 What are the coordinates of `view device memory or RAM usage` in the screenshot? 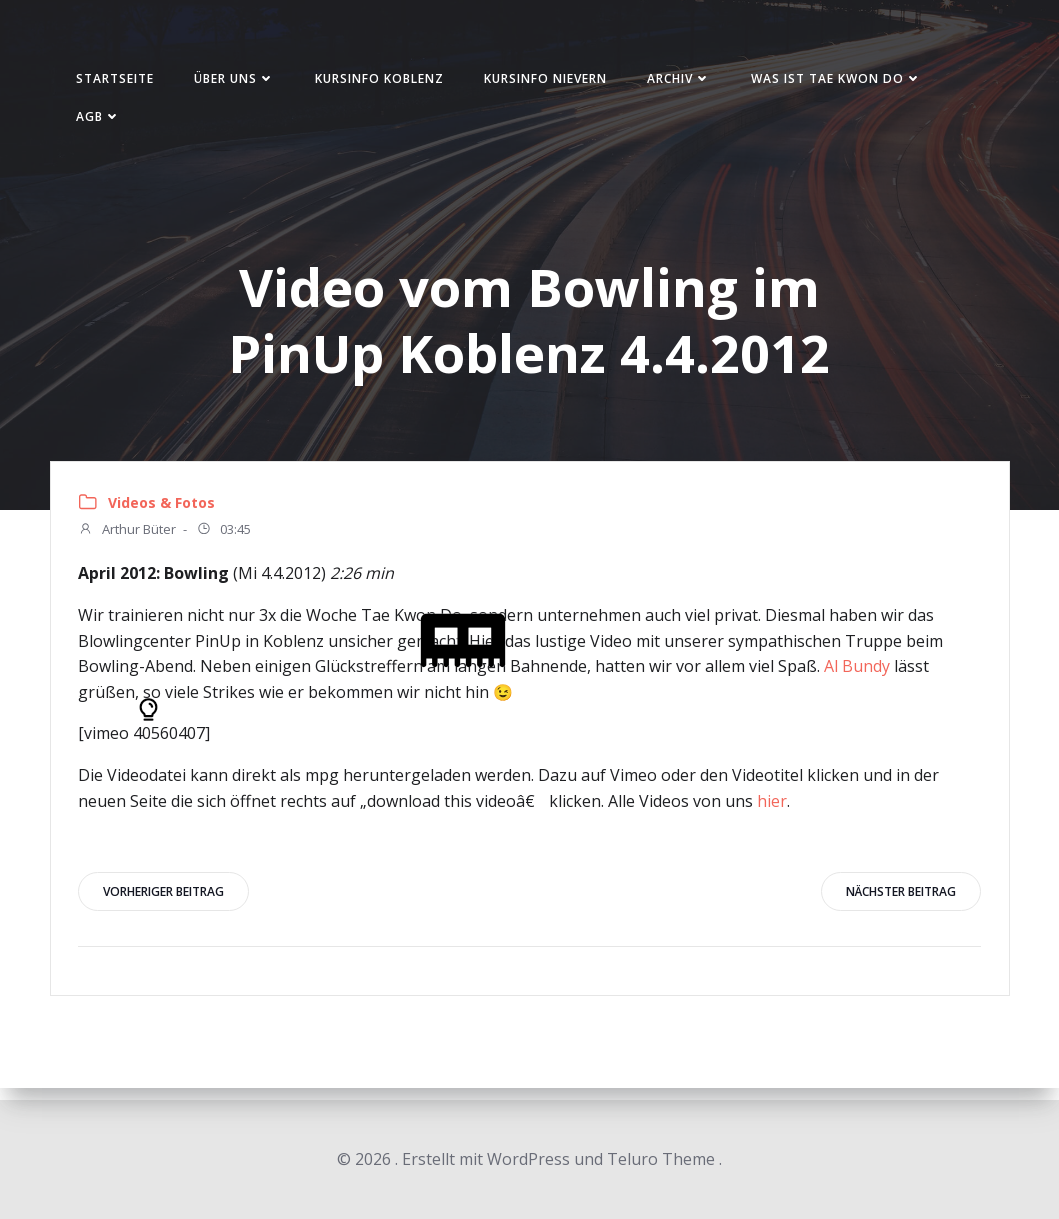 It's located at (463, 639).